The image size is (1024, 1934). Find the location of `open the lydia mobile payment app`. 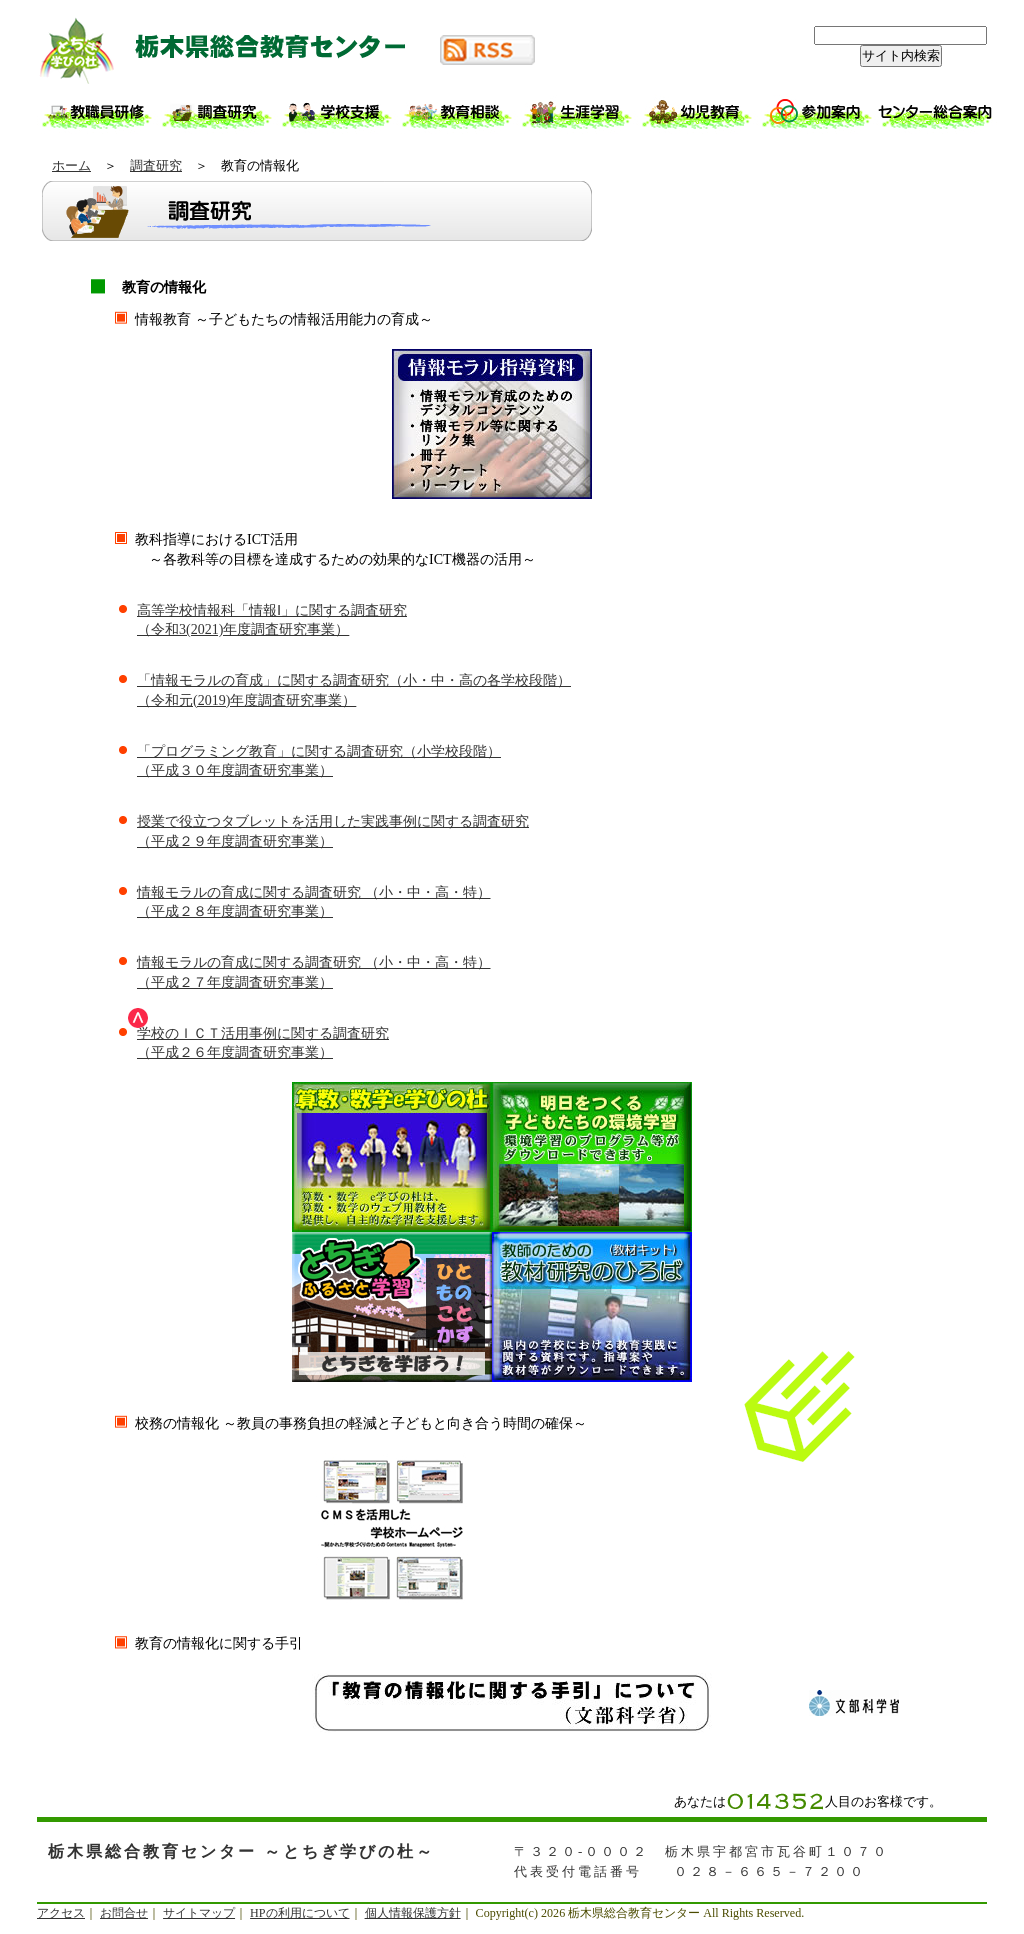

open the lydia mobile payment app is located at coordinates (138, 1018).